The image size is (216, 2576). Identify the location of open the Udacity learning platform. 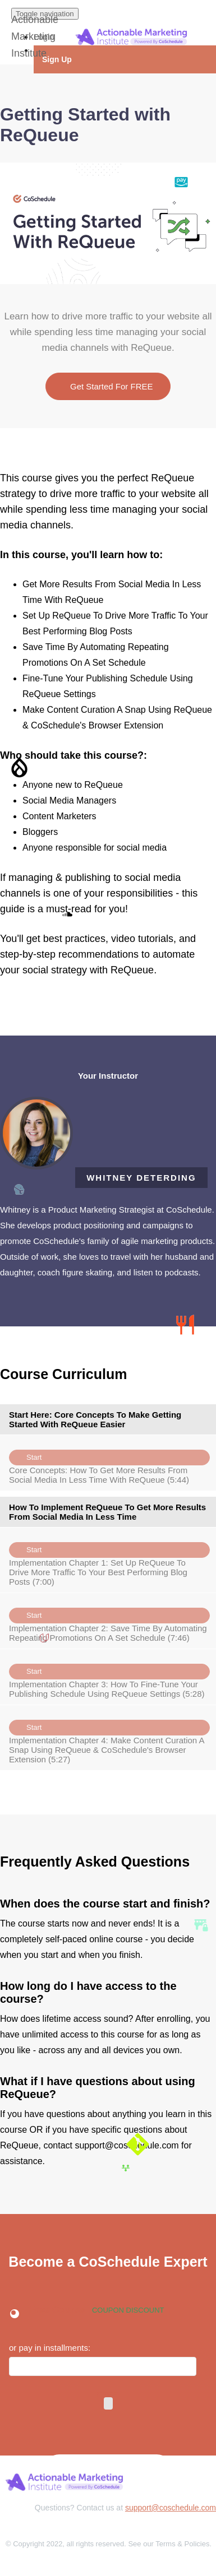
(44, 1638).